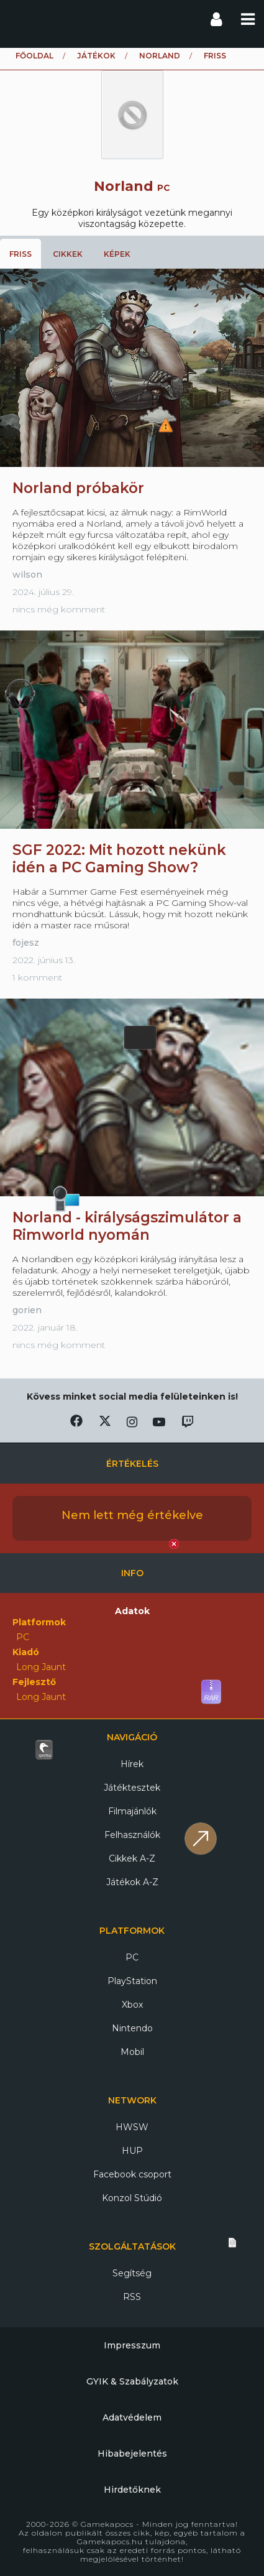  What do you see at coordinates (158, 417) in the screenshot?
I see `indicates severe weather warning in your area` at bounding box center [158, 417].